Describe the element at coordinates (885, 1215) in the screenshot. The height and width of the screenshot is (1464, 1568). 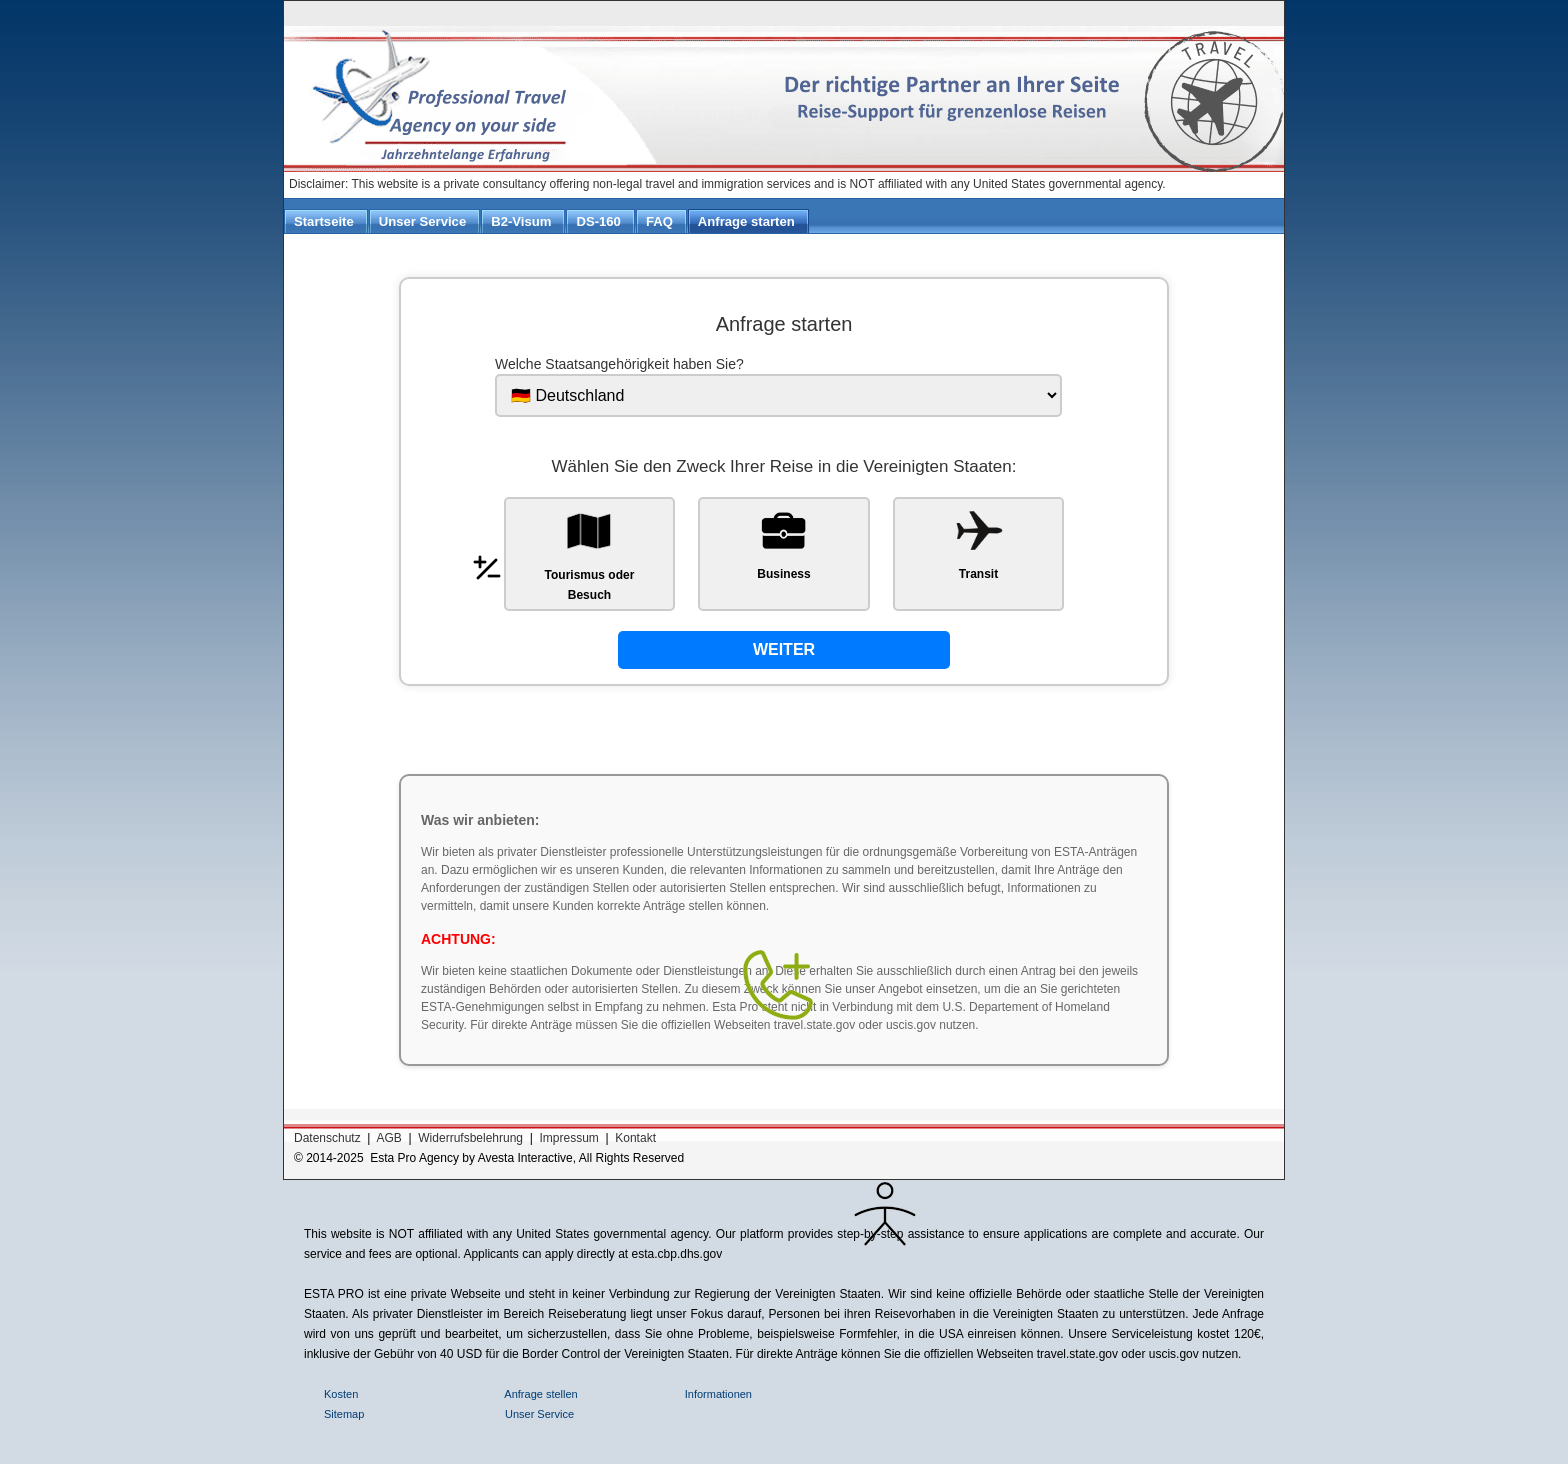
I see `view user profile` at that location.